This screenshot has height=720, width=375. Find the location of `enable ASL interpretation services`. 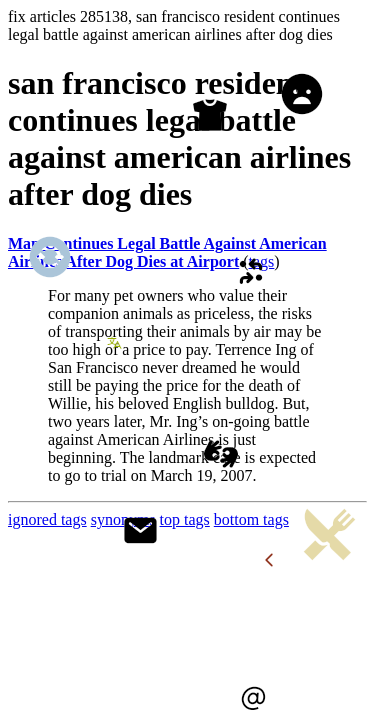

enable ASL interpretation services is located at coordinates (221, 454).